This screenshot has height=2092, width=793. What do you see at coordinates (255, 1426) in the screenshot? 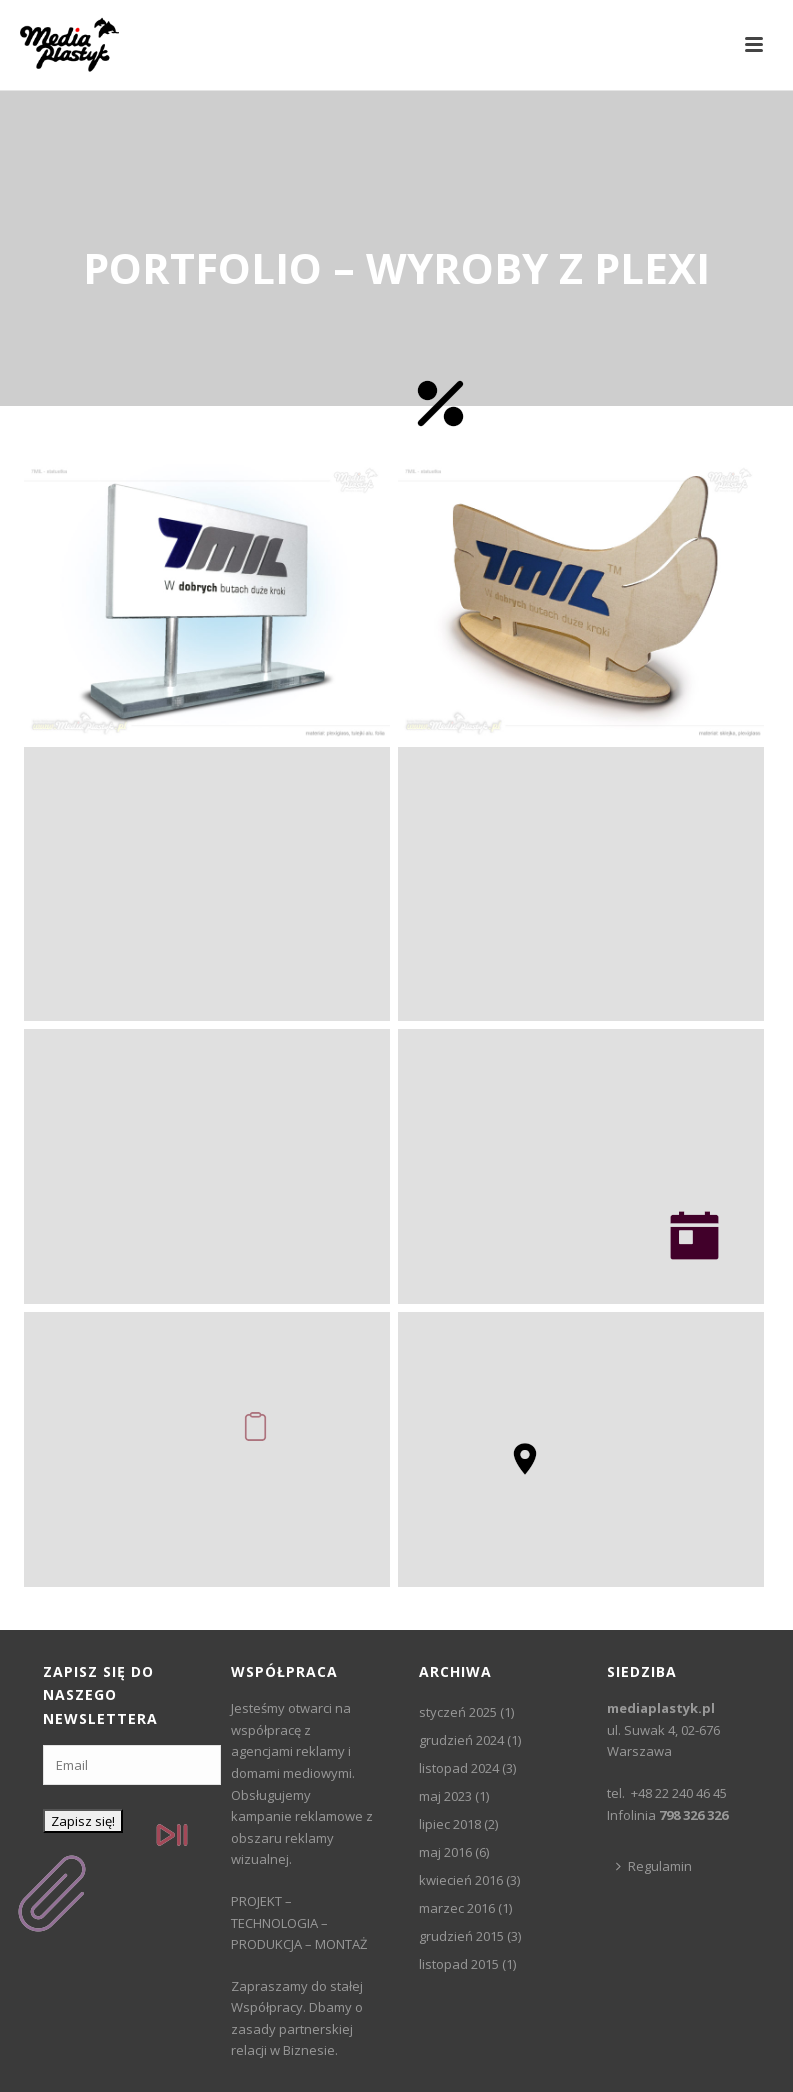
I see `access clipboard contents` at bounding box center [255, 1426].